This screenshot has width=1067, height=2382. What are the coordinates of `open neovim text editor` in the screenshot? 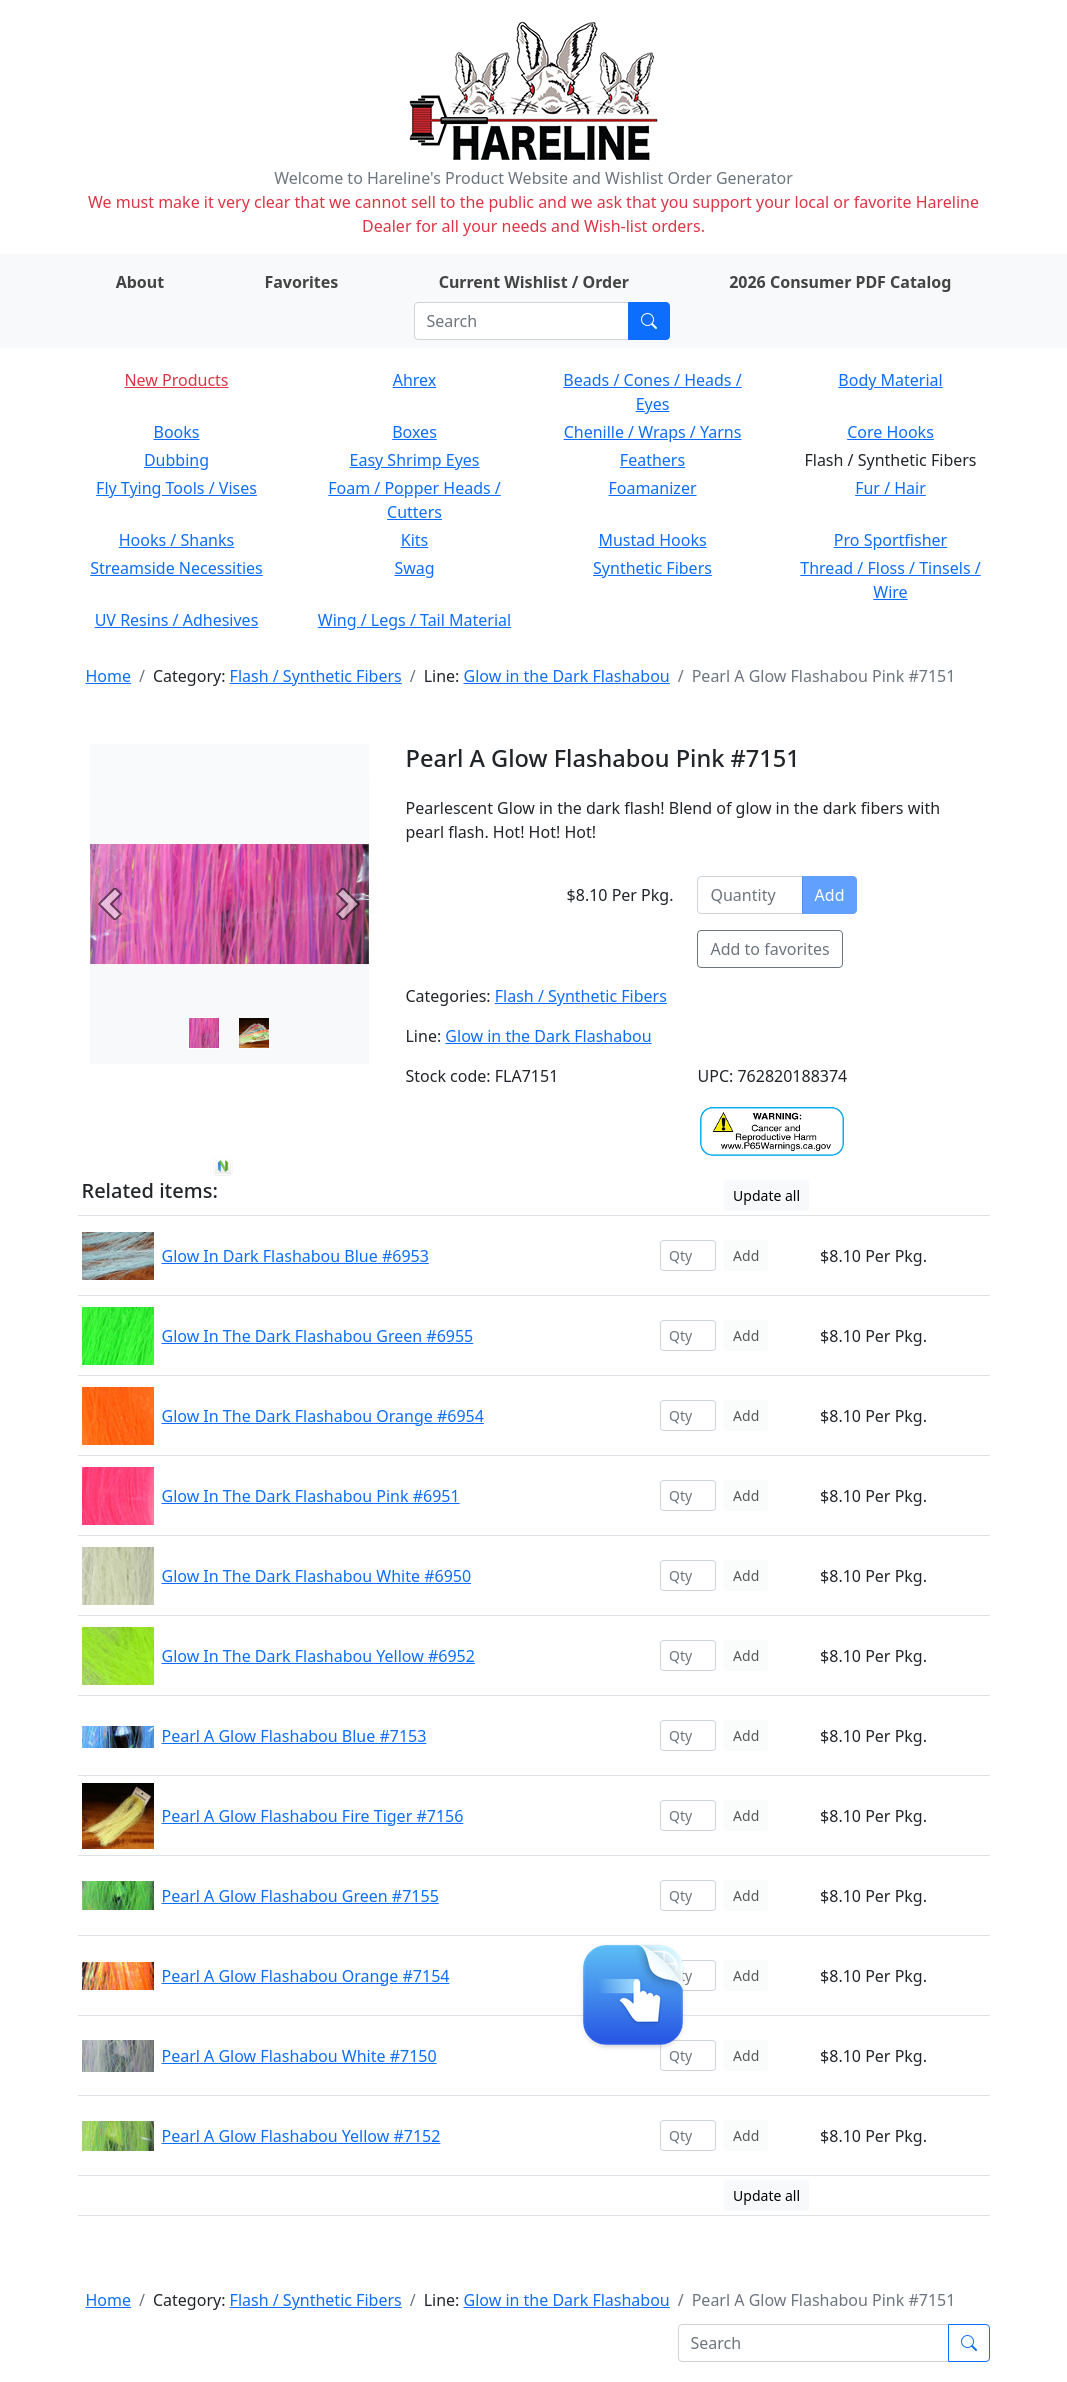 It's located at (223, 1166).